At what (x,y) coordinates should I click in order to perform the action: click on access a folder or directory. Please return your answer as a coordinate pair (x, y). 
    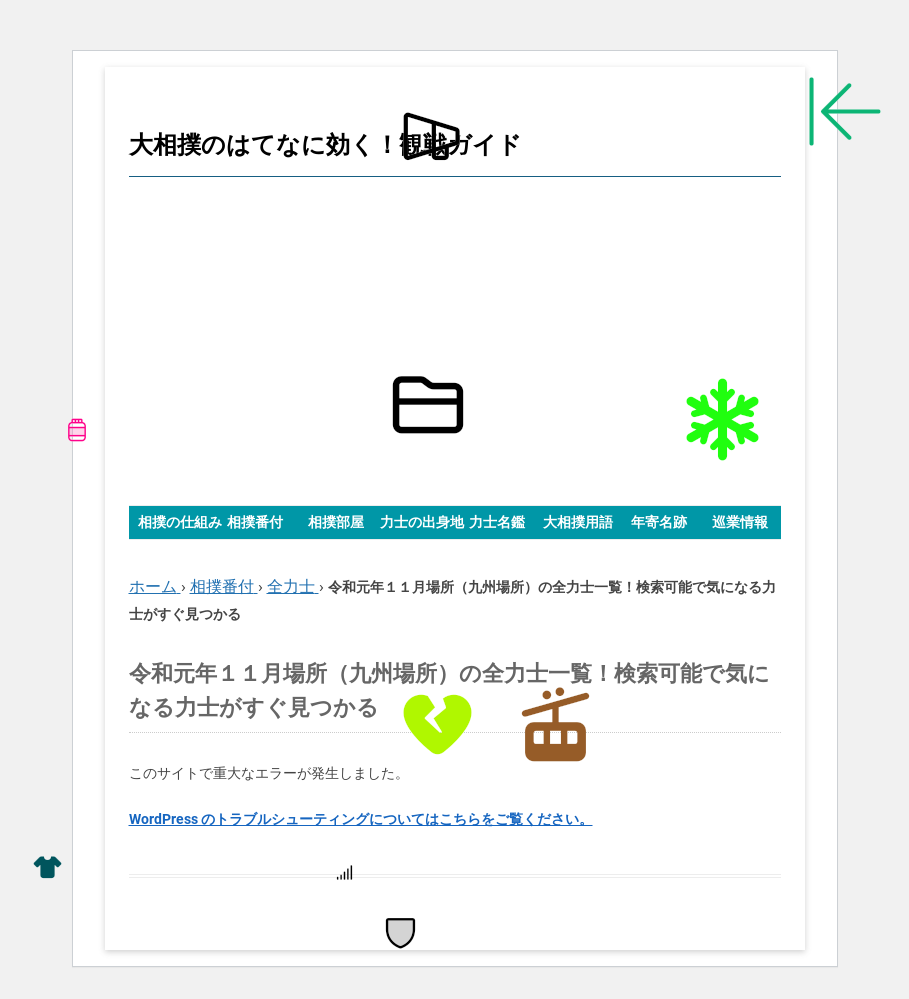
    Looking at the image, I should click on (428, 407).